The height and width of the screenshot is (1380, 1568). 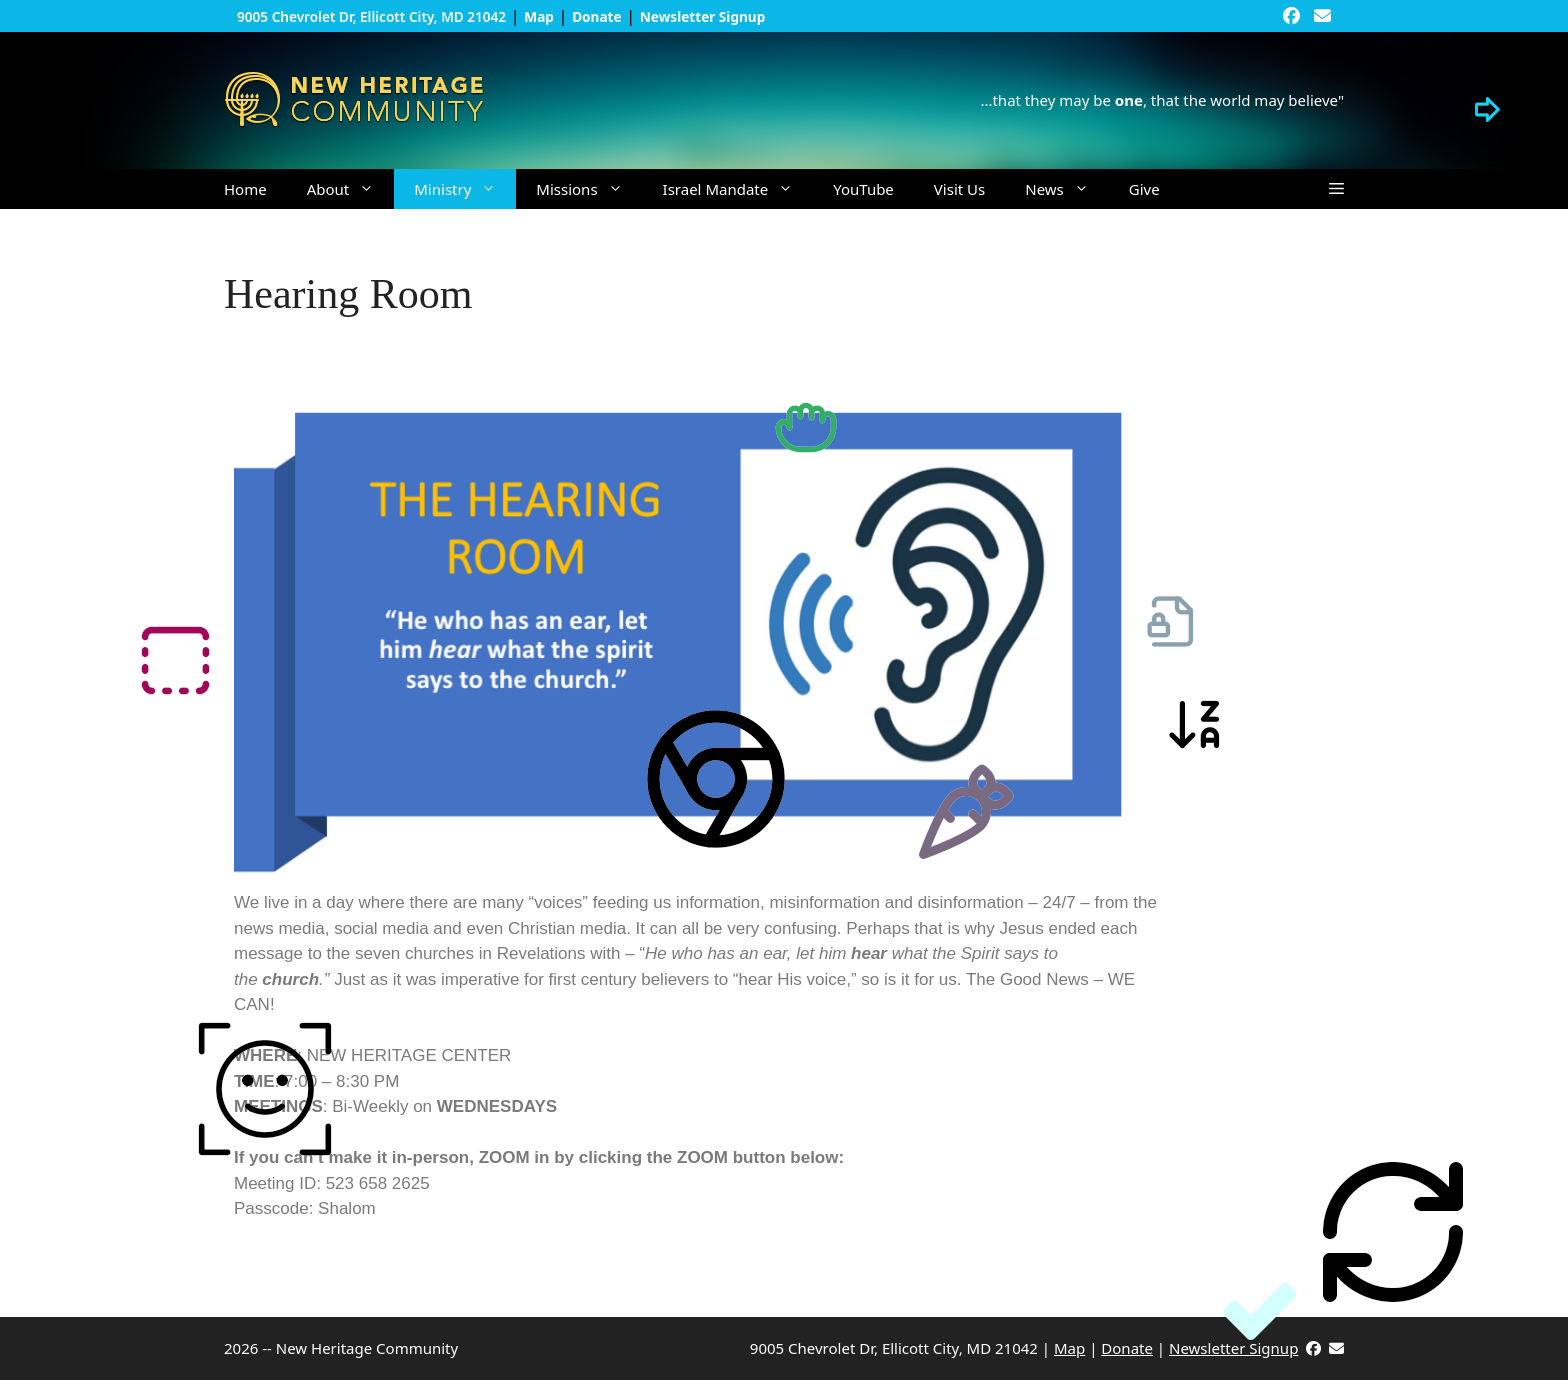 I want to click on sort items in reverse alphabetical order (Z to A), so click(x=1195, y=724).